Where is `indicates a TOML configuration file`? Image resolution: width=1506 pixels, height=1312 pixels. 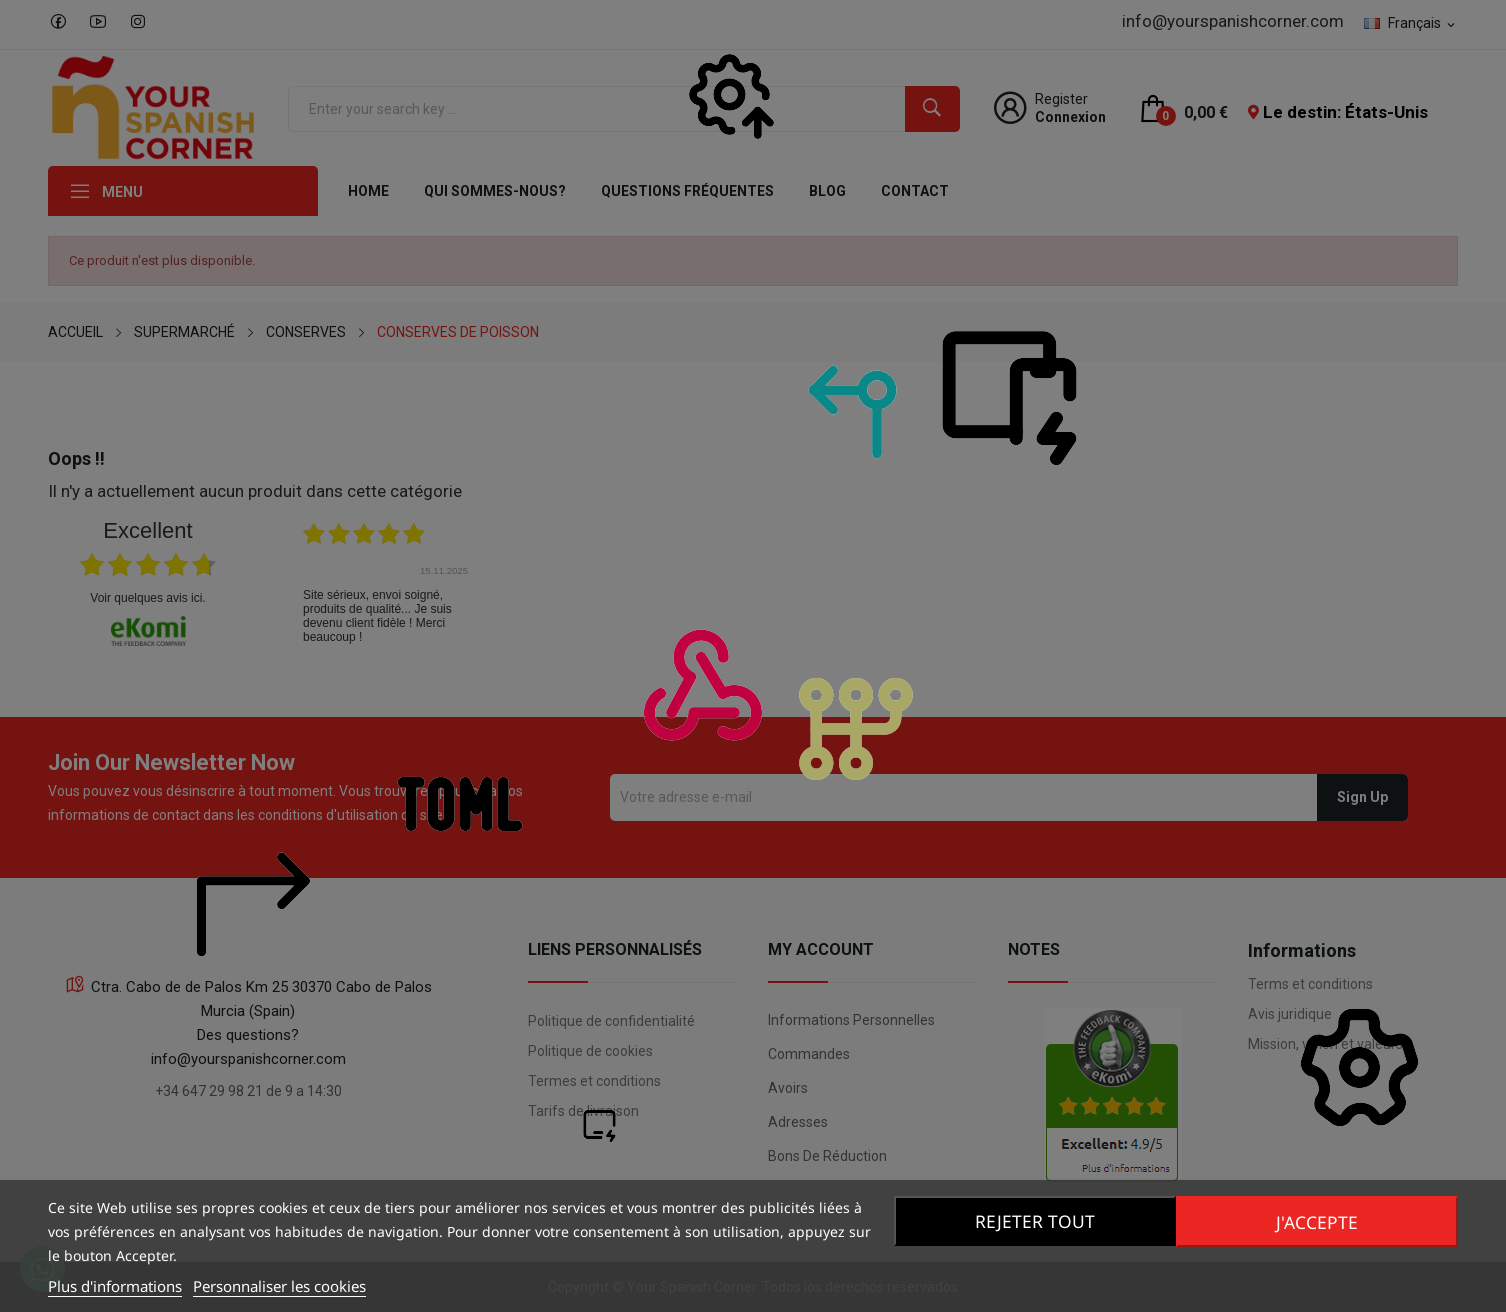 indicates a TOML configuration file is located at coordinates (460, 804).